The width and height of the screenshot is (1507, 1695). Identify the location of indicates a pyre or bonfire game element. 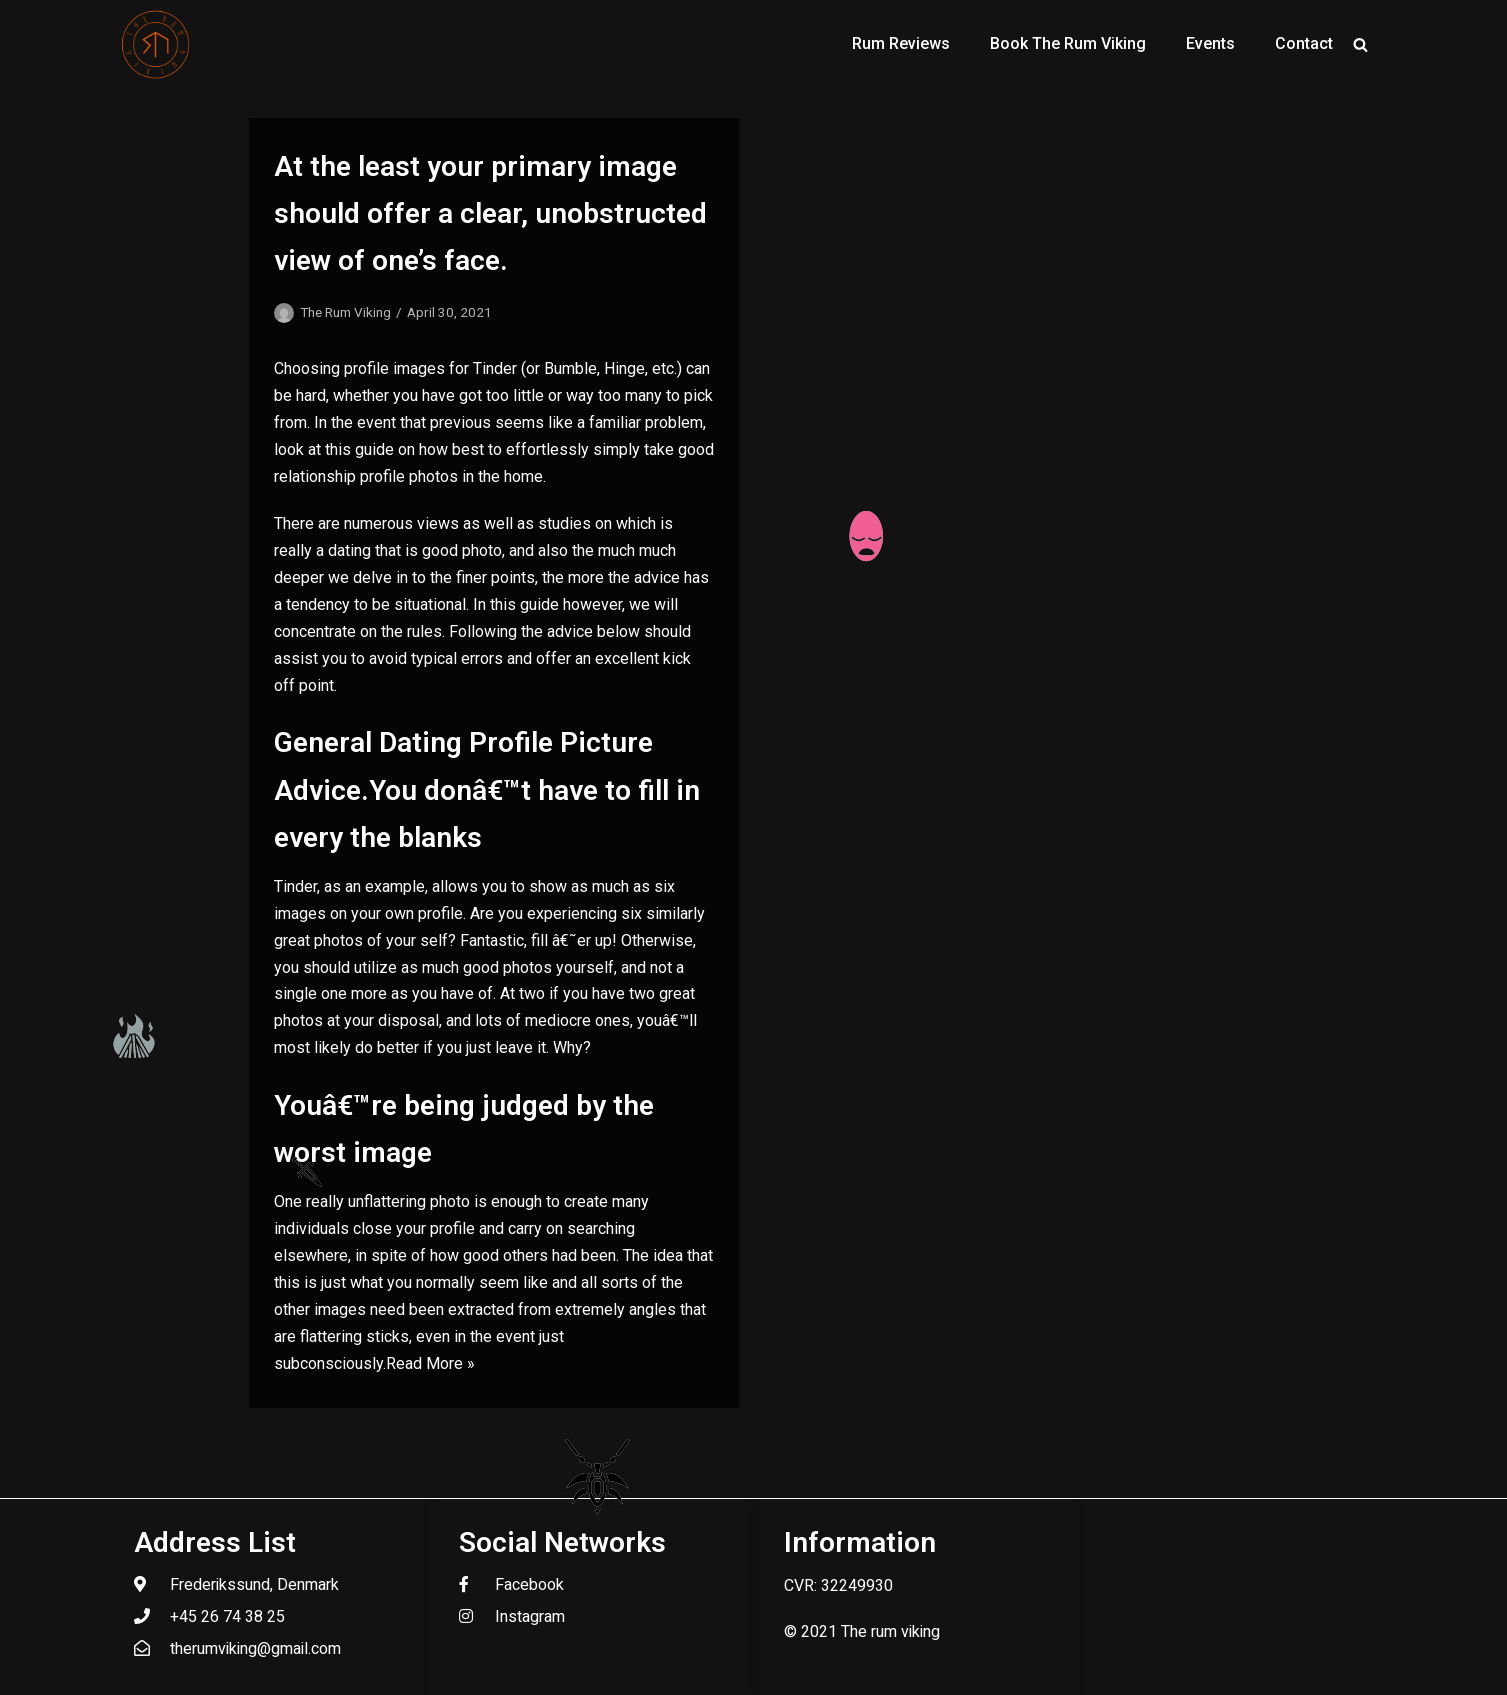
(134, 1036).